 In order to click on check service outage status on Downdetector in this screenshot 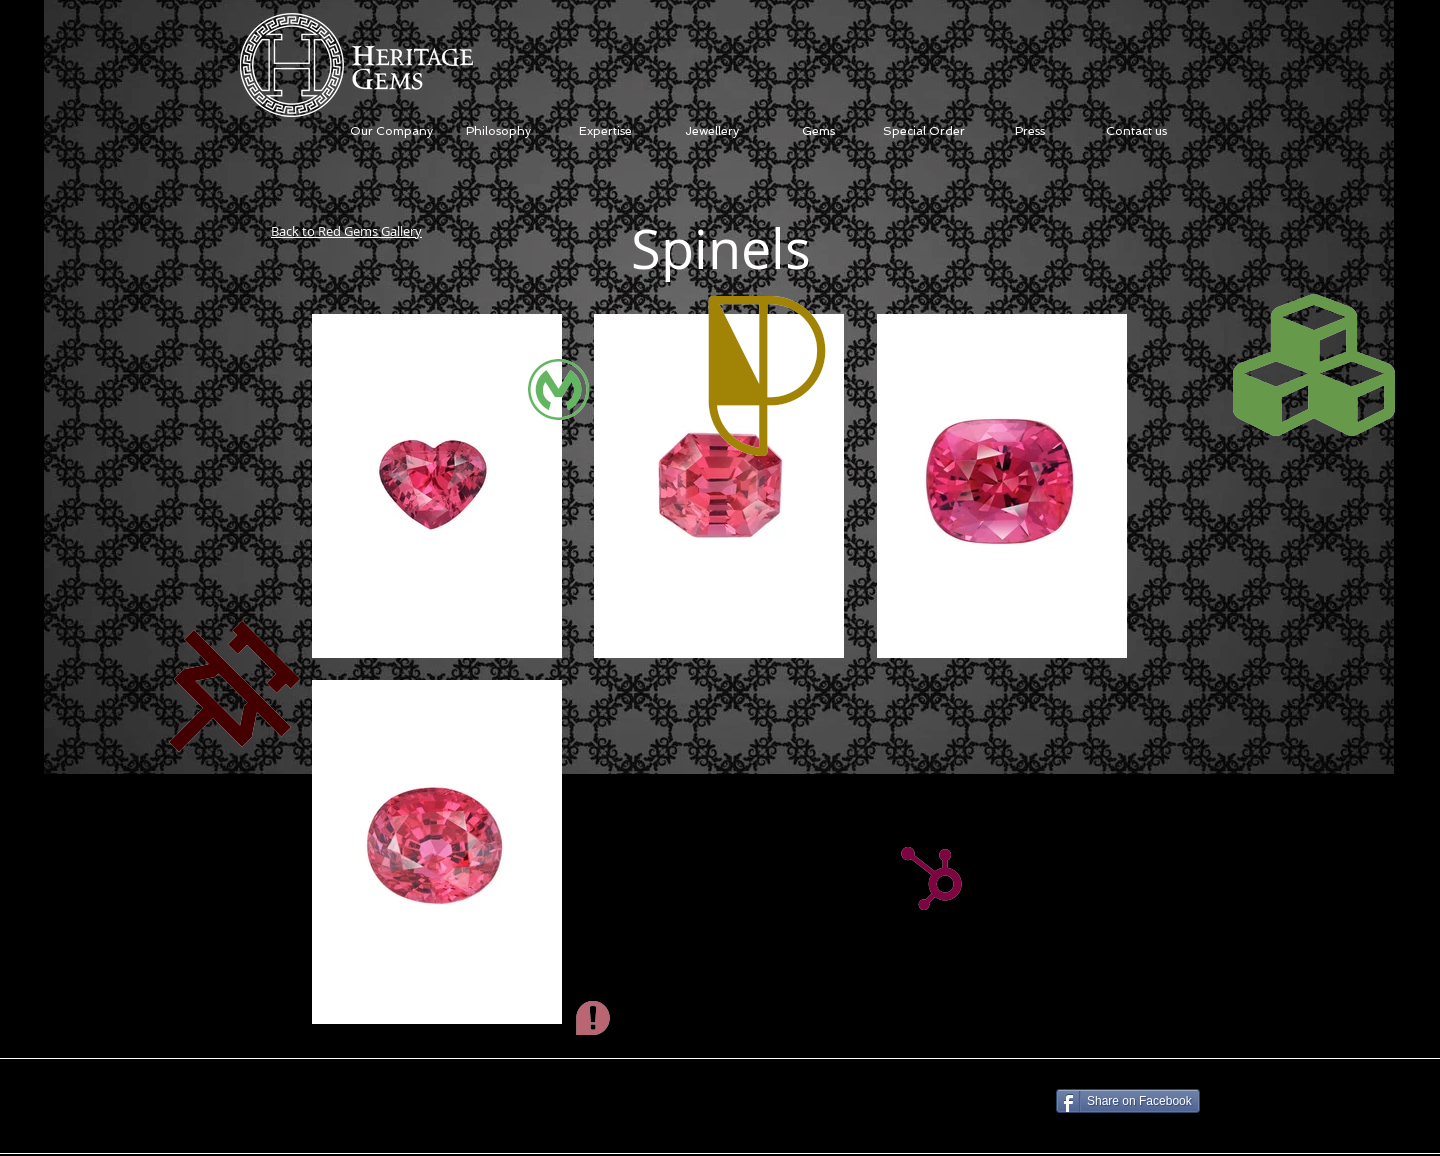, I will do `click(593, 1018)`.